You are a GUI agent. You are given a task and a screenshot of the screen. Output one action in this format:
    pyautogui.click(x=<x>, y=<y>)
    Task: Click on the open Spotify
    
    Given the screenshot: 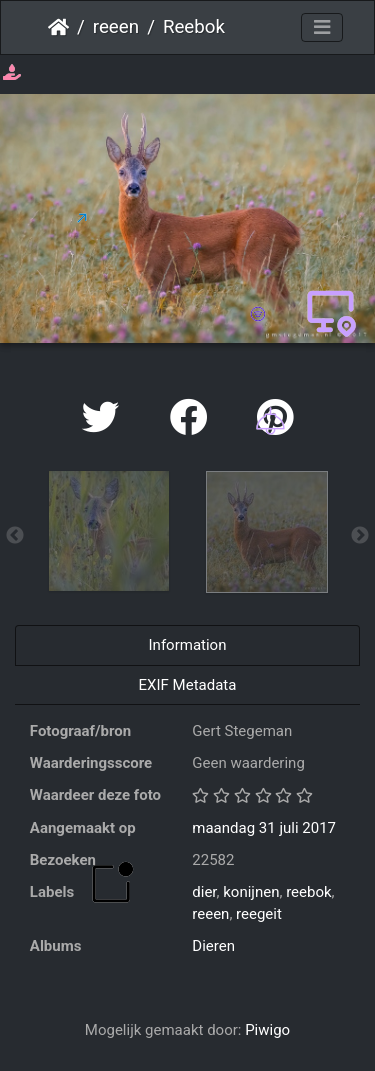 What is the action you would take?
    pyautogui.click(x=258, y=314)
    